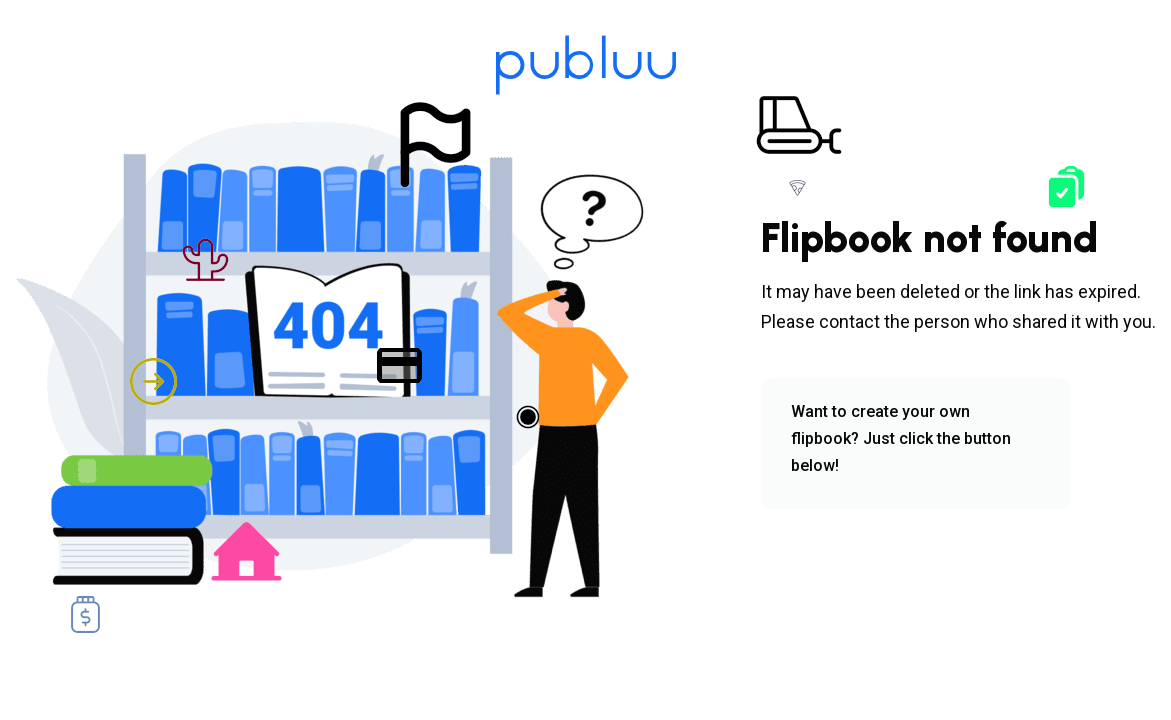 This screenshot has width=1171, height=720. What do you see at coordinates (153, 381) in the screenshot?
I see `proceed to the next step` at bounding box center [153, 381].